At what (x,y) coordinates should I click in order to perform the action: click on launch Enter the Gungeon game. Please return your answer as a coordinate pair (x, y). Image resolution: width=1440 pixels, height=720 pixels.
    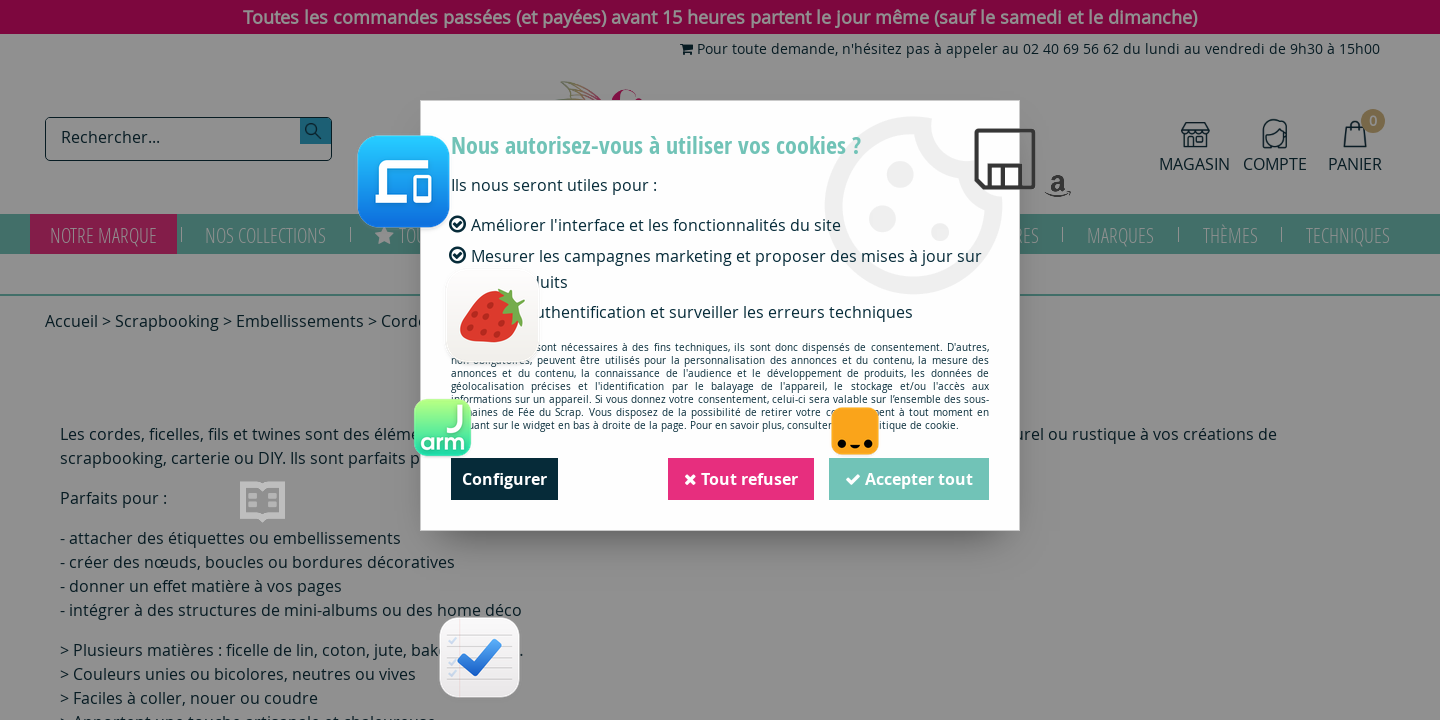
    Looking at the image, I should click on (855, 431).